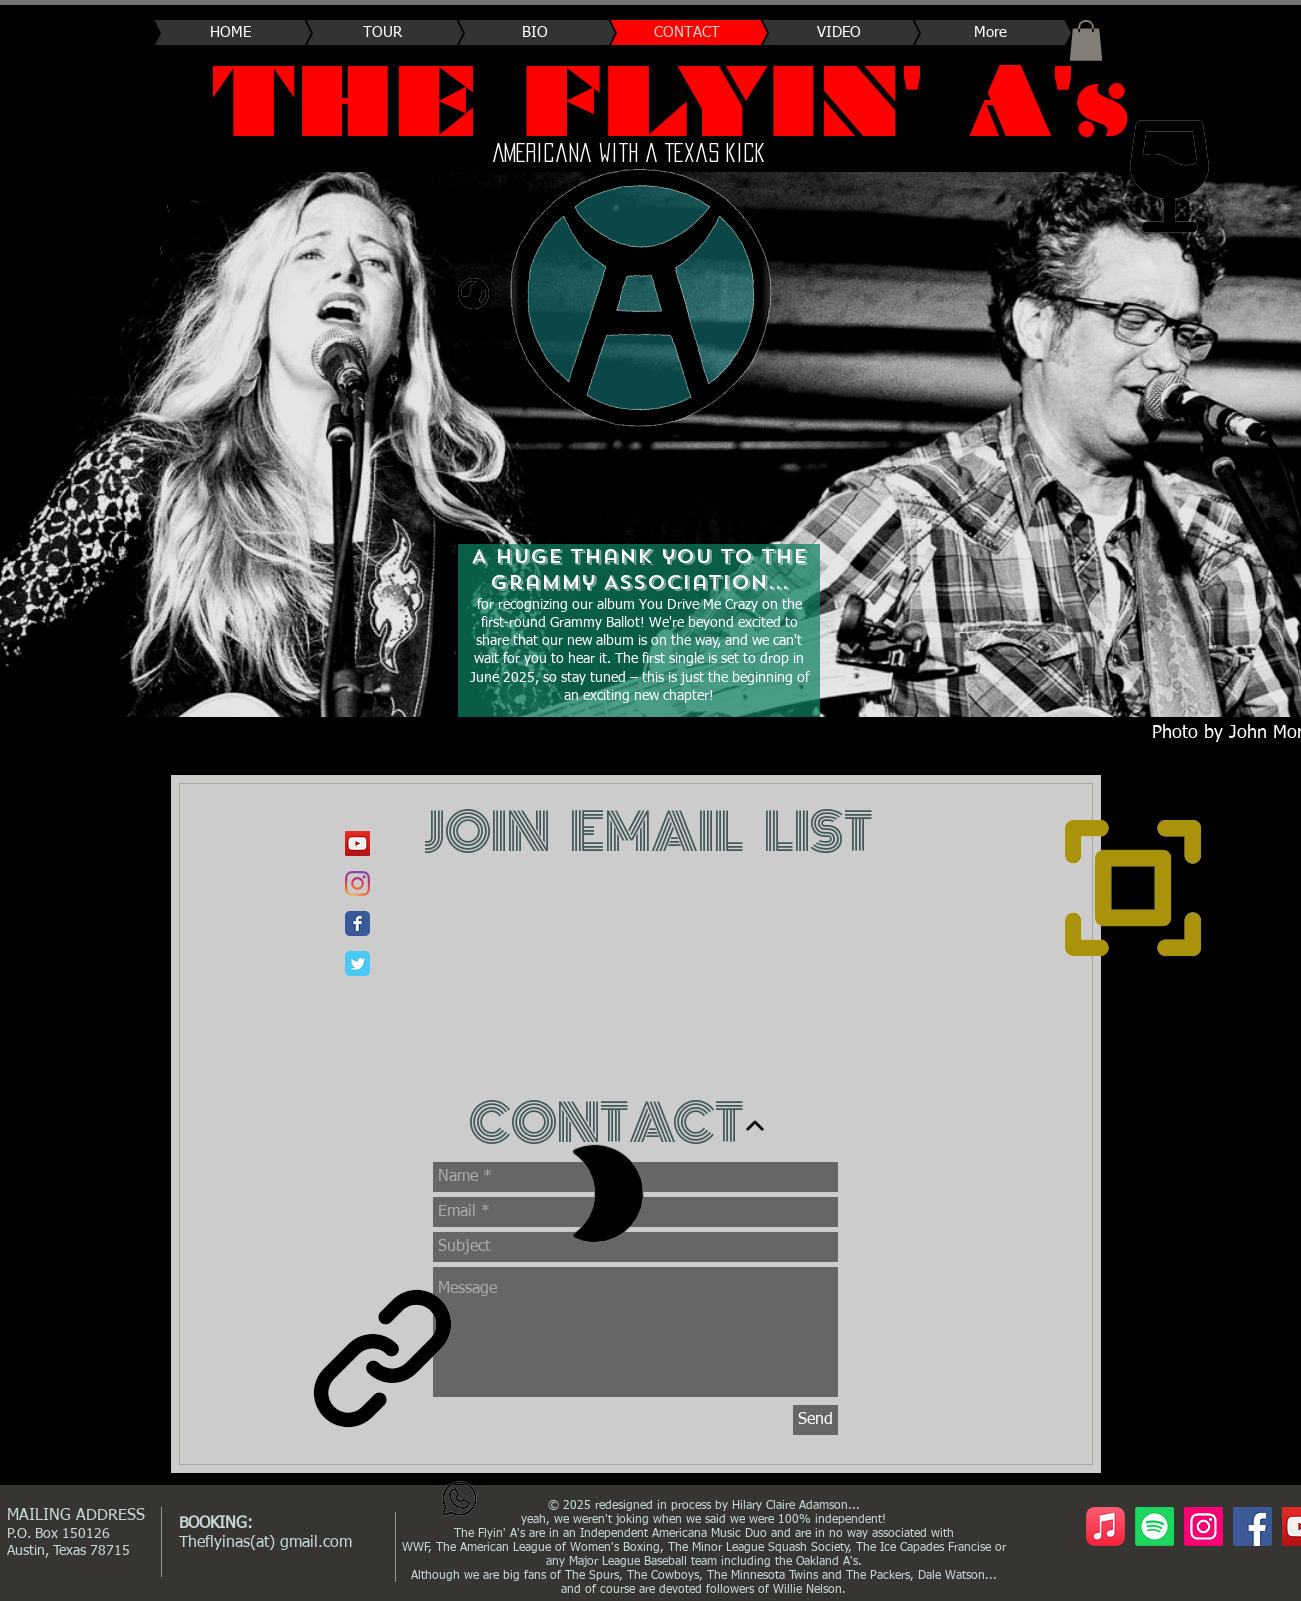 The image size is (1301, 1601). Describe the element at coordinates (459, 1498) in the screenshot. I see `open WhatsApp messaging app` at that location.